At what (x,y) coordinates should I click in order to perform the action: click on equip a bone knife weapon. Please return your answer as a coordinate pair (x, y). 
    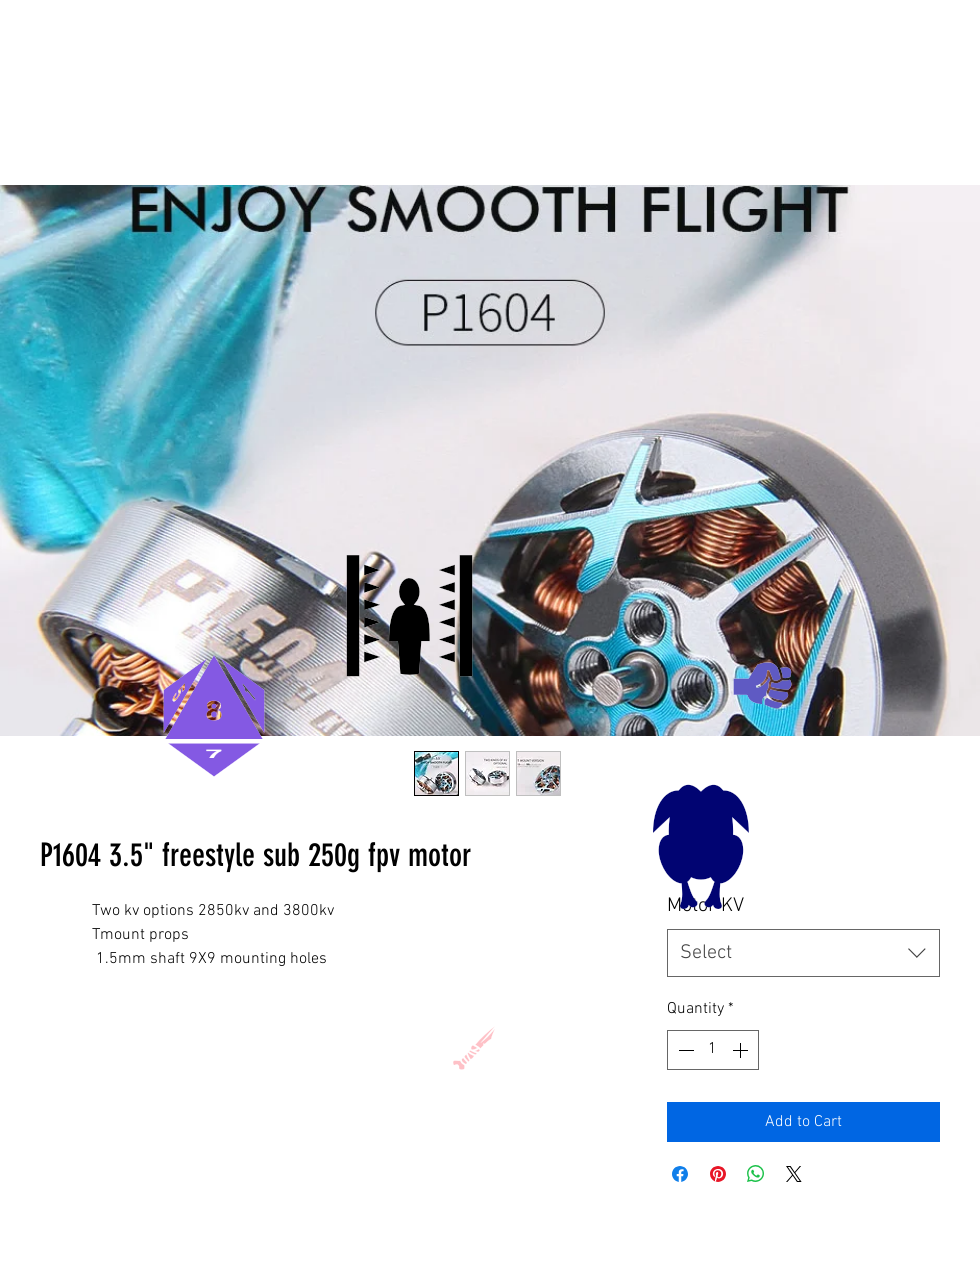
    Looking at the image, I should click on (474, 1048).